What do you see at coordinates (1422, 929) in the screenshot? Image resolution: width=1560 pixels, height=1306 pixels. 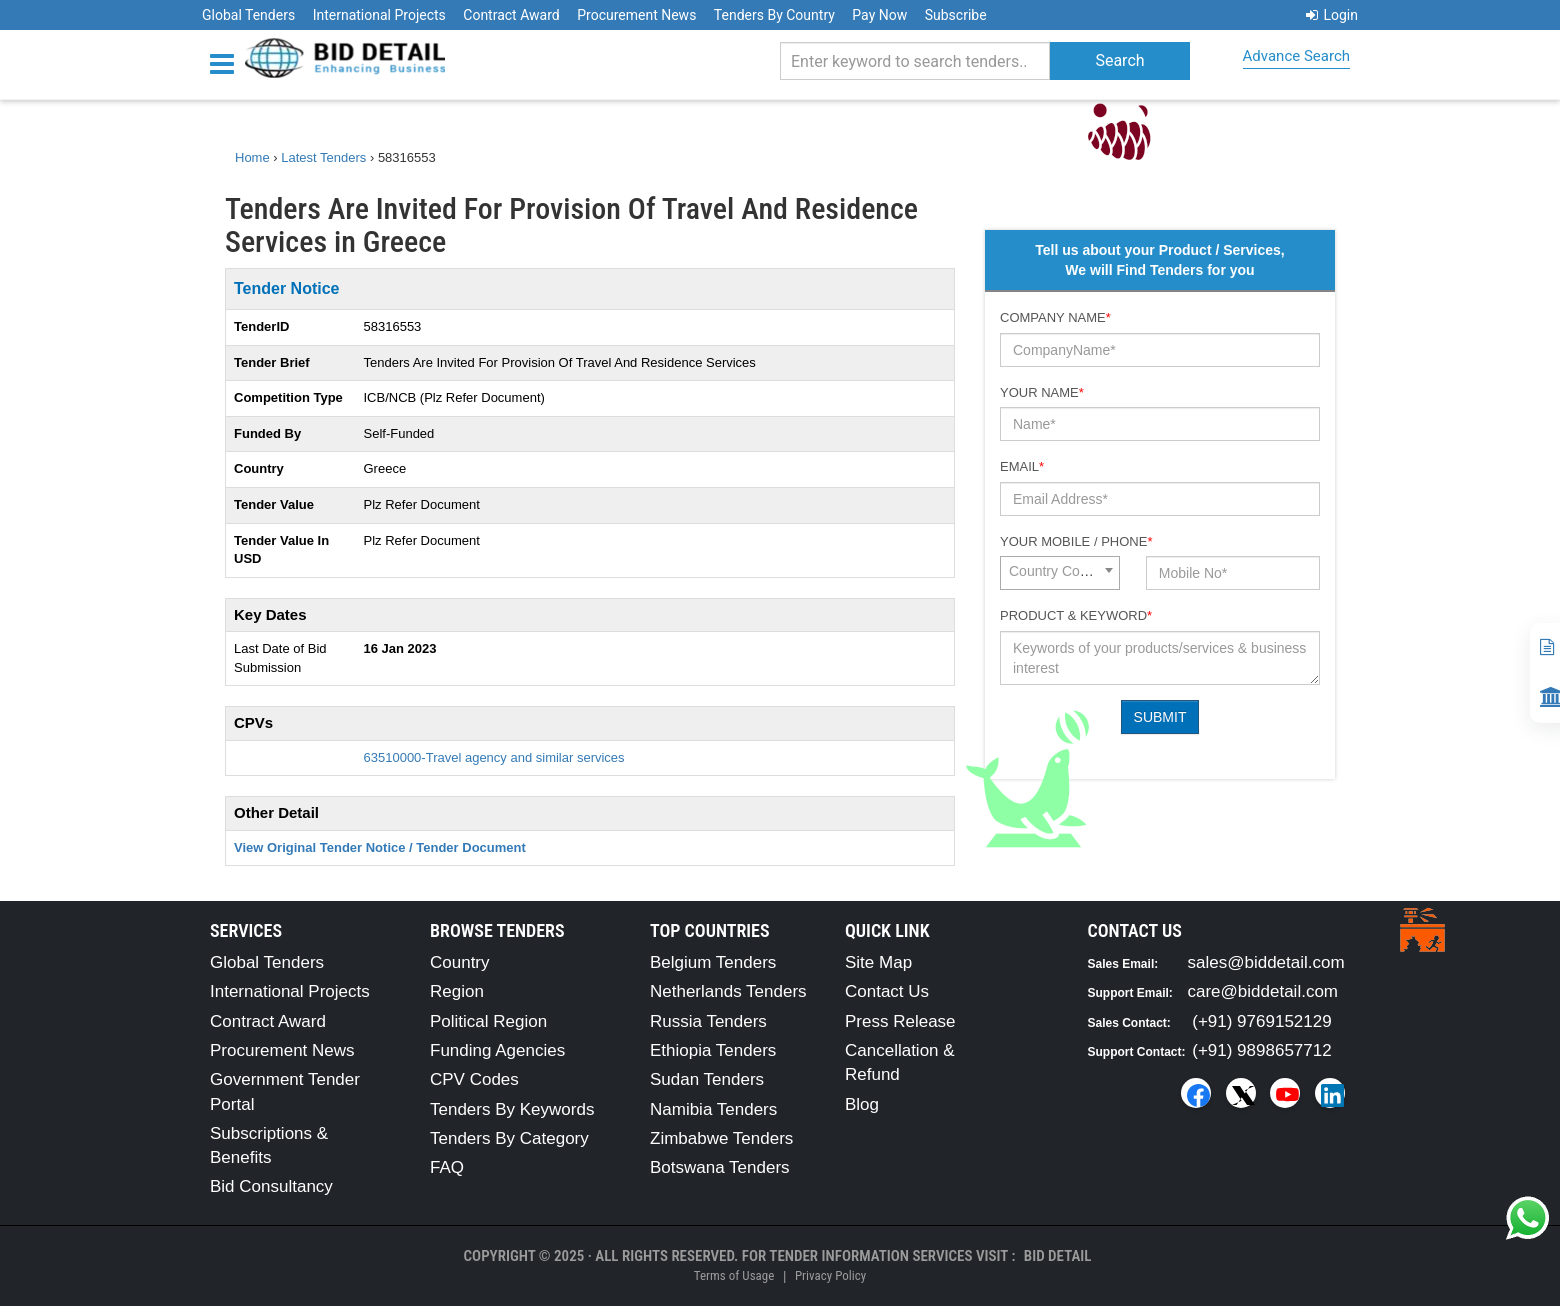 I see `activate evasion ability in gameplay` at bounding box center [1422, 929].